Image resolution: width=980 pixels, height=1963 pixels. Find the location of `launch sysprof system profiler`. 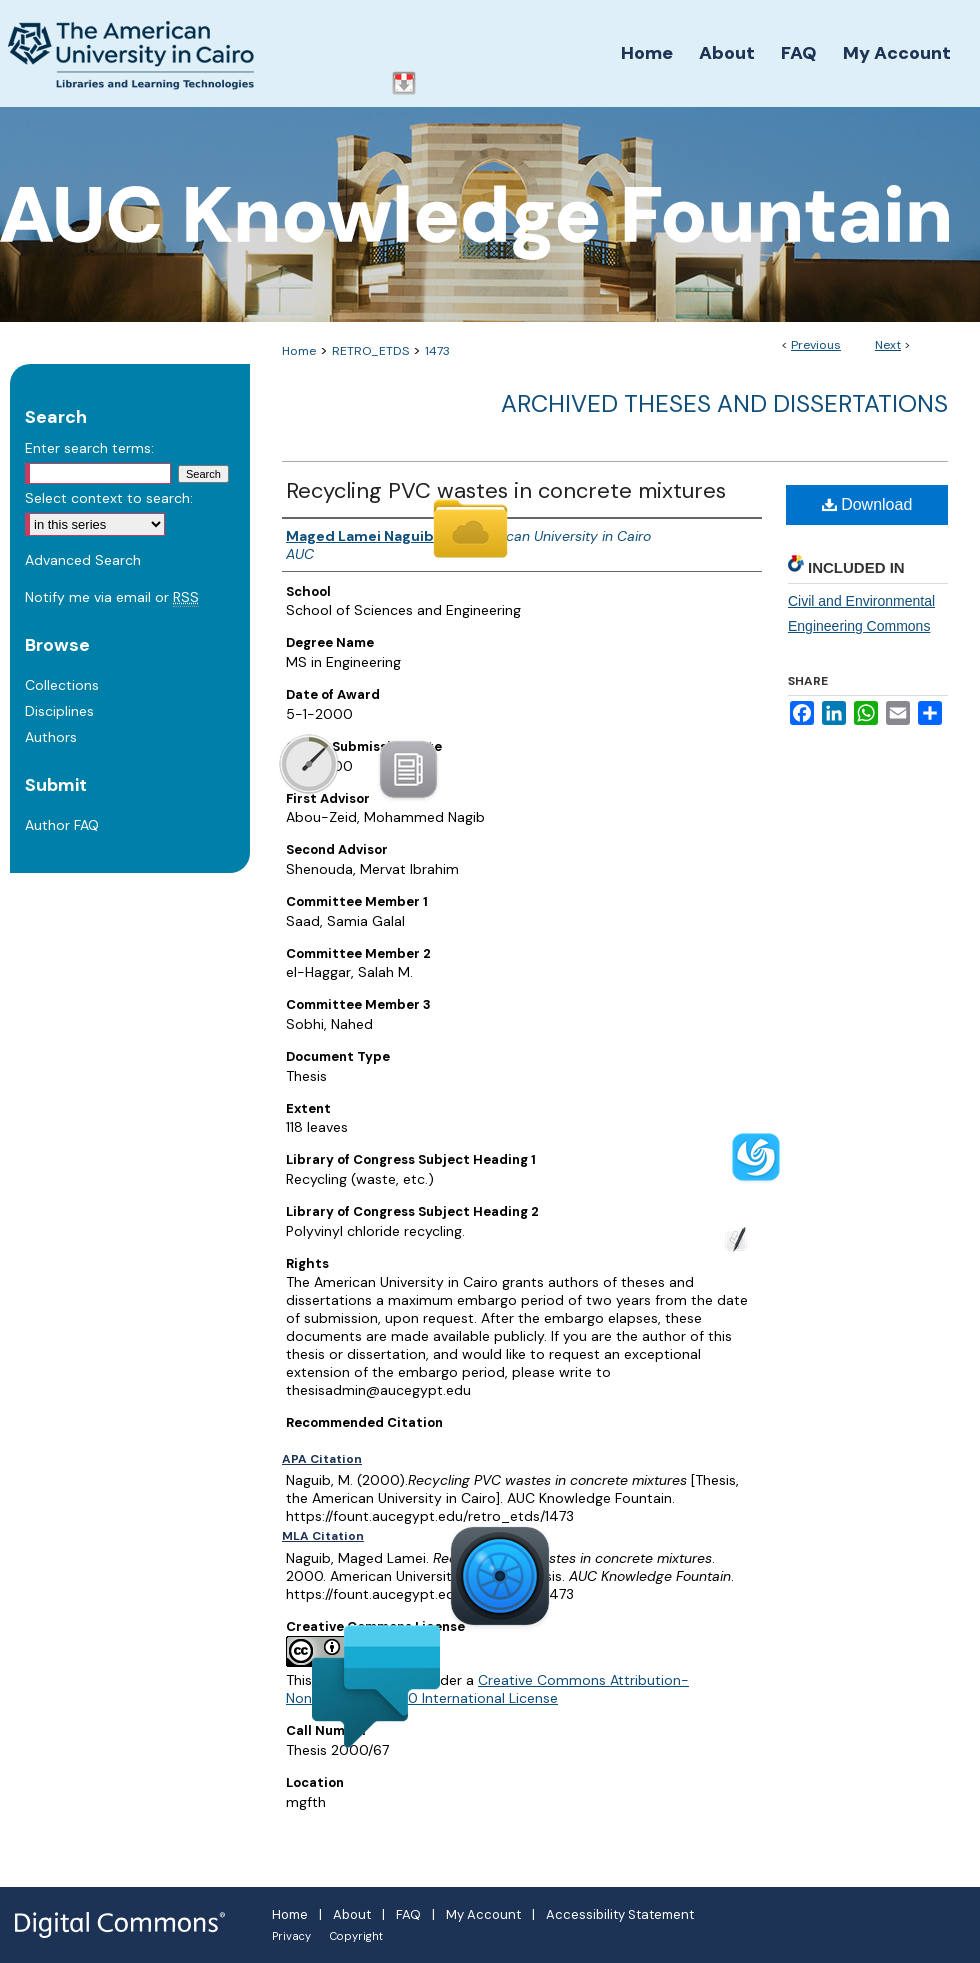

launch sysprof system profiler is located at coordinates (309, 764).